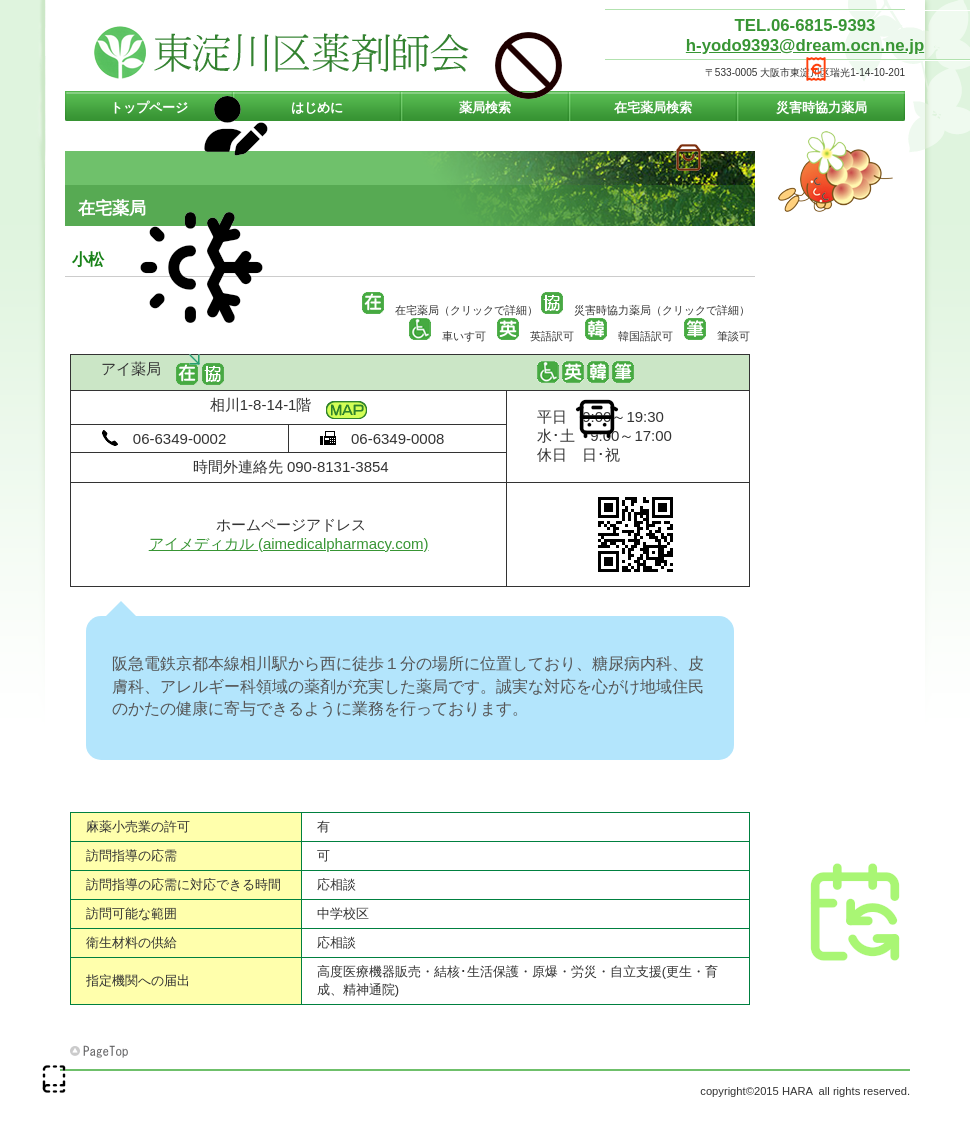 This screenshot has height=1131, width=970. What do you see at coordinates (855, 912) in the screenshot?
I see `sync calendar with other devices or accounts` at bounding box center [855, 912].